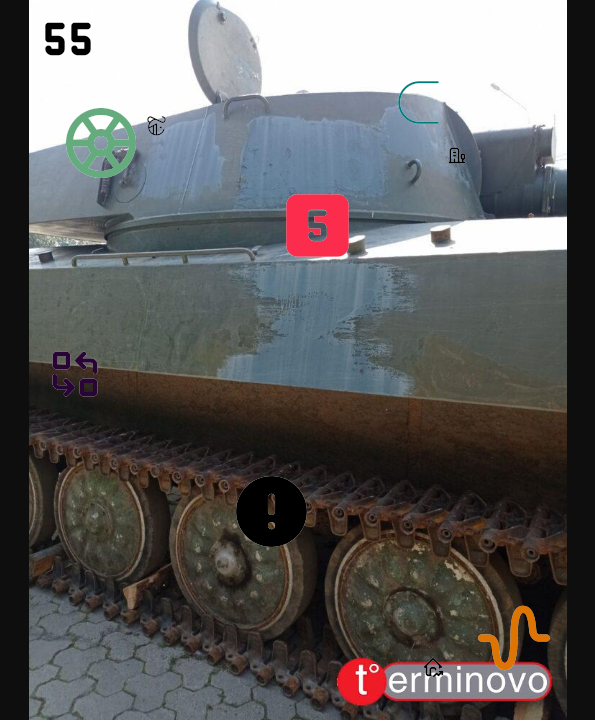 The width and height of the screenshot is (595, 720). I want to click on indicates item number 55 in a list or sequence, so click(68, 39).